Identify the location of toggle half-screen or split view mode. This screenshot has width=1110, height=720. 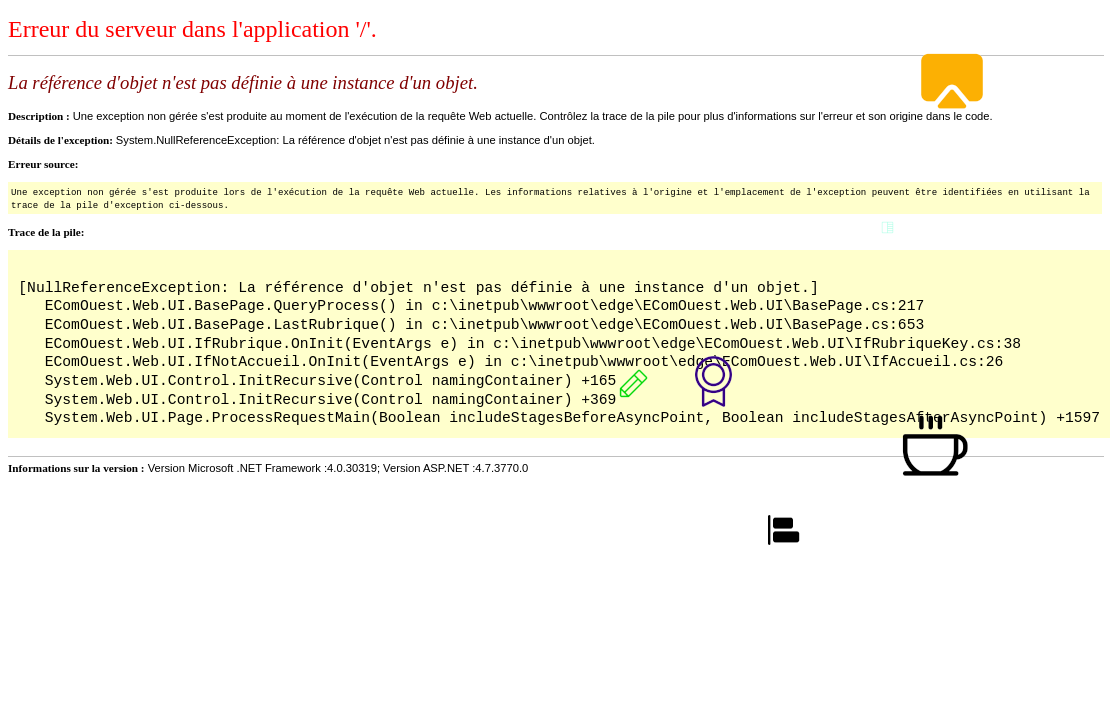
(887, 227).